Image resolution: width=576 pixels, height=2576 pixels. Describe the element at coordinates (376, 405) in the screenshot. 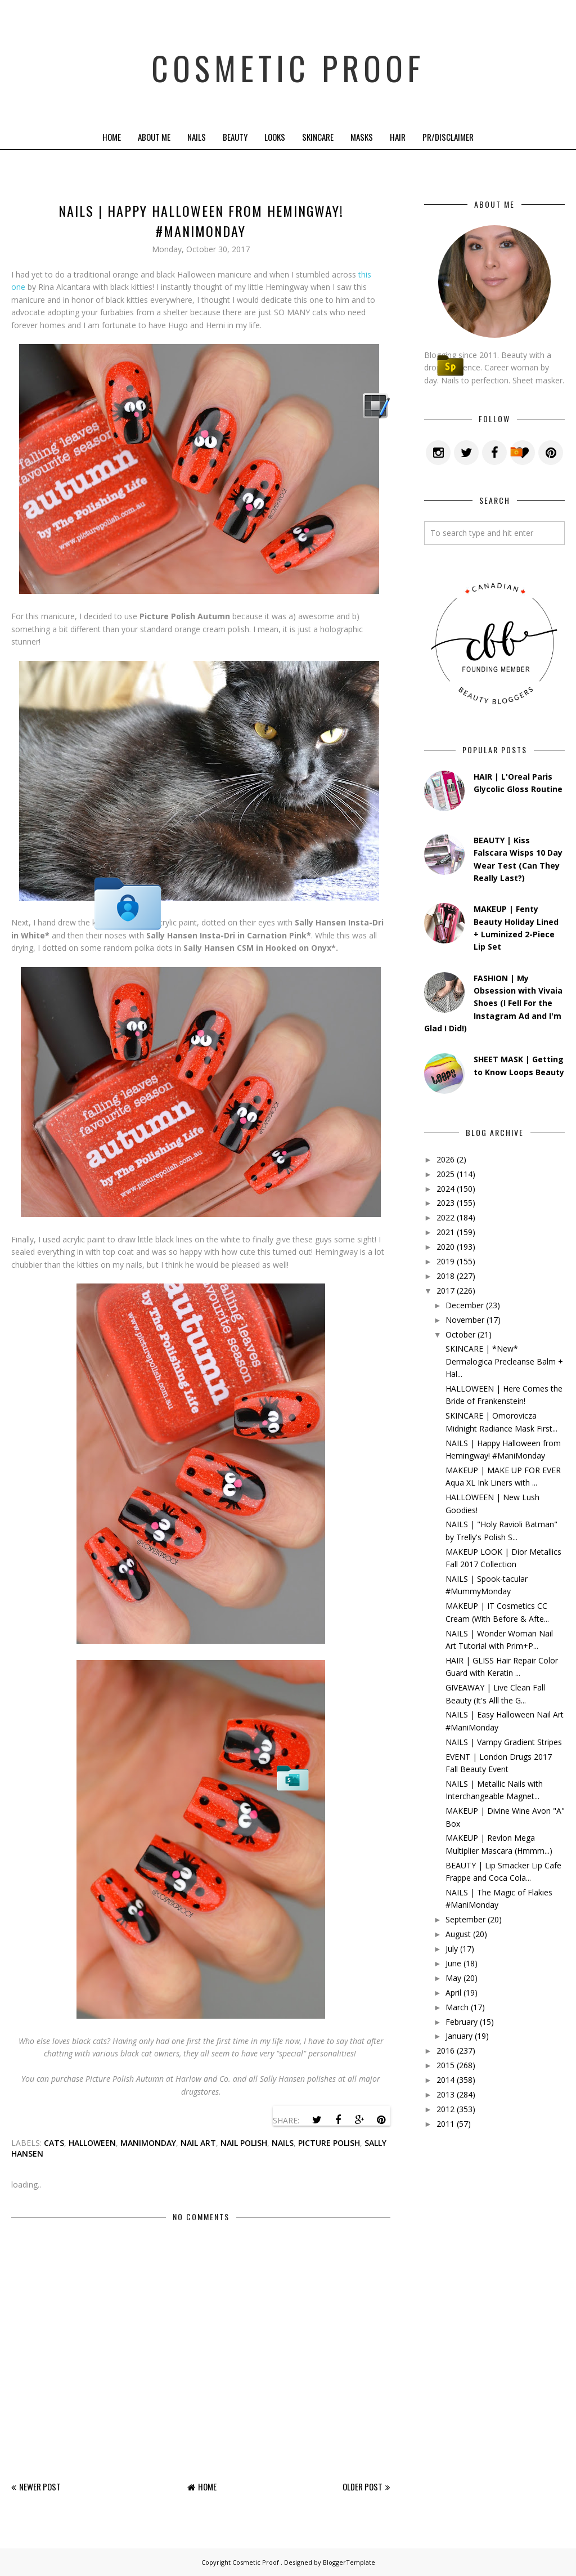

I see `edit or customize assistive control panels` at that location.